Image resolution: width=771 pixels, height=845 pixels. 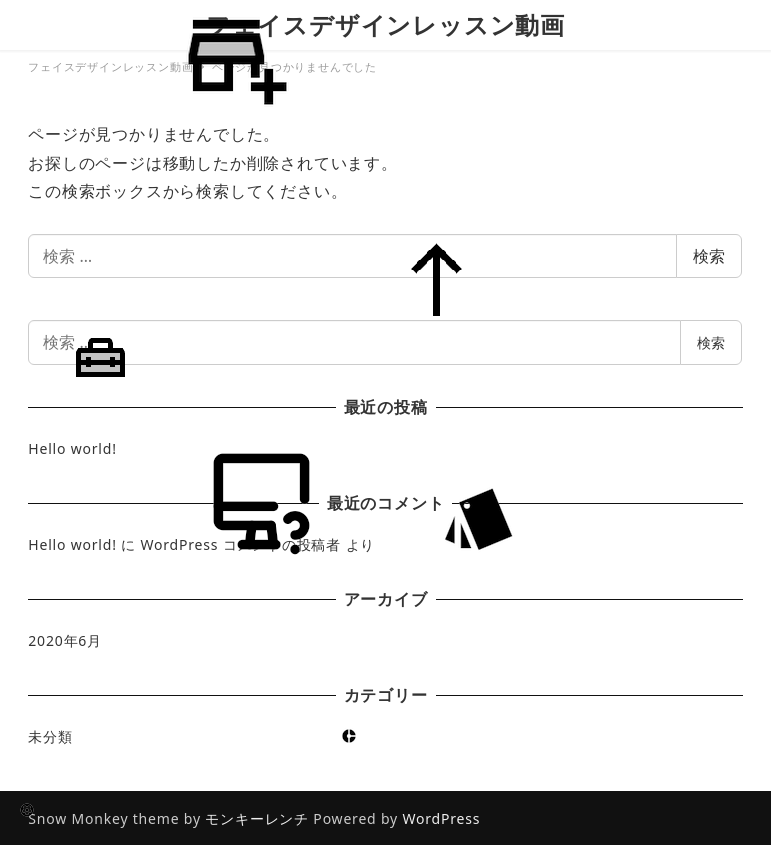 I want to click on access sports or soccer-related content, so click(x=27, y=810).